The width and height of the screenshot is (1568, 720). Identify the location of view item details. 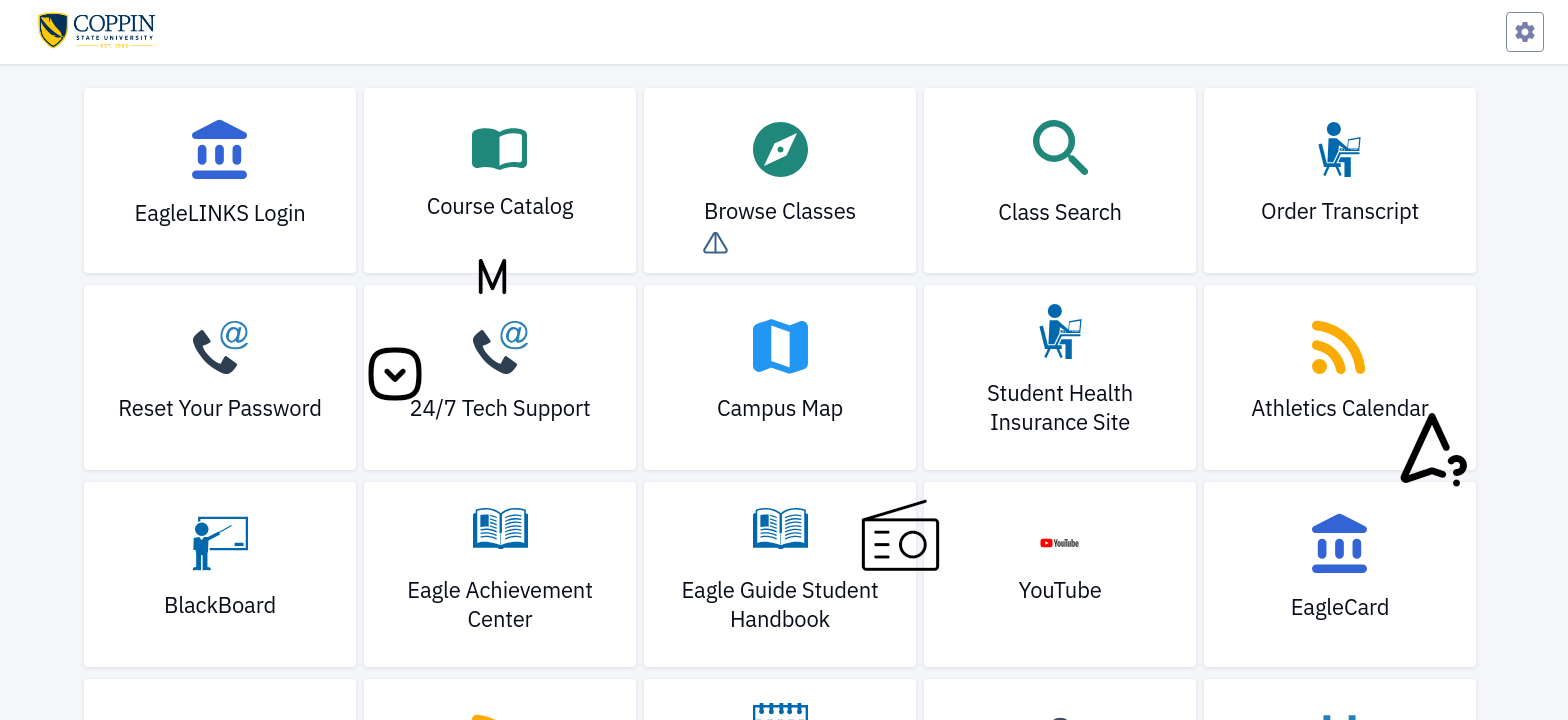
(715, 243).